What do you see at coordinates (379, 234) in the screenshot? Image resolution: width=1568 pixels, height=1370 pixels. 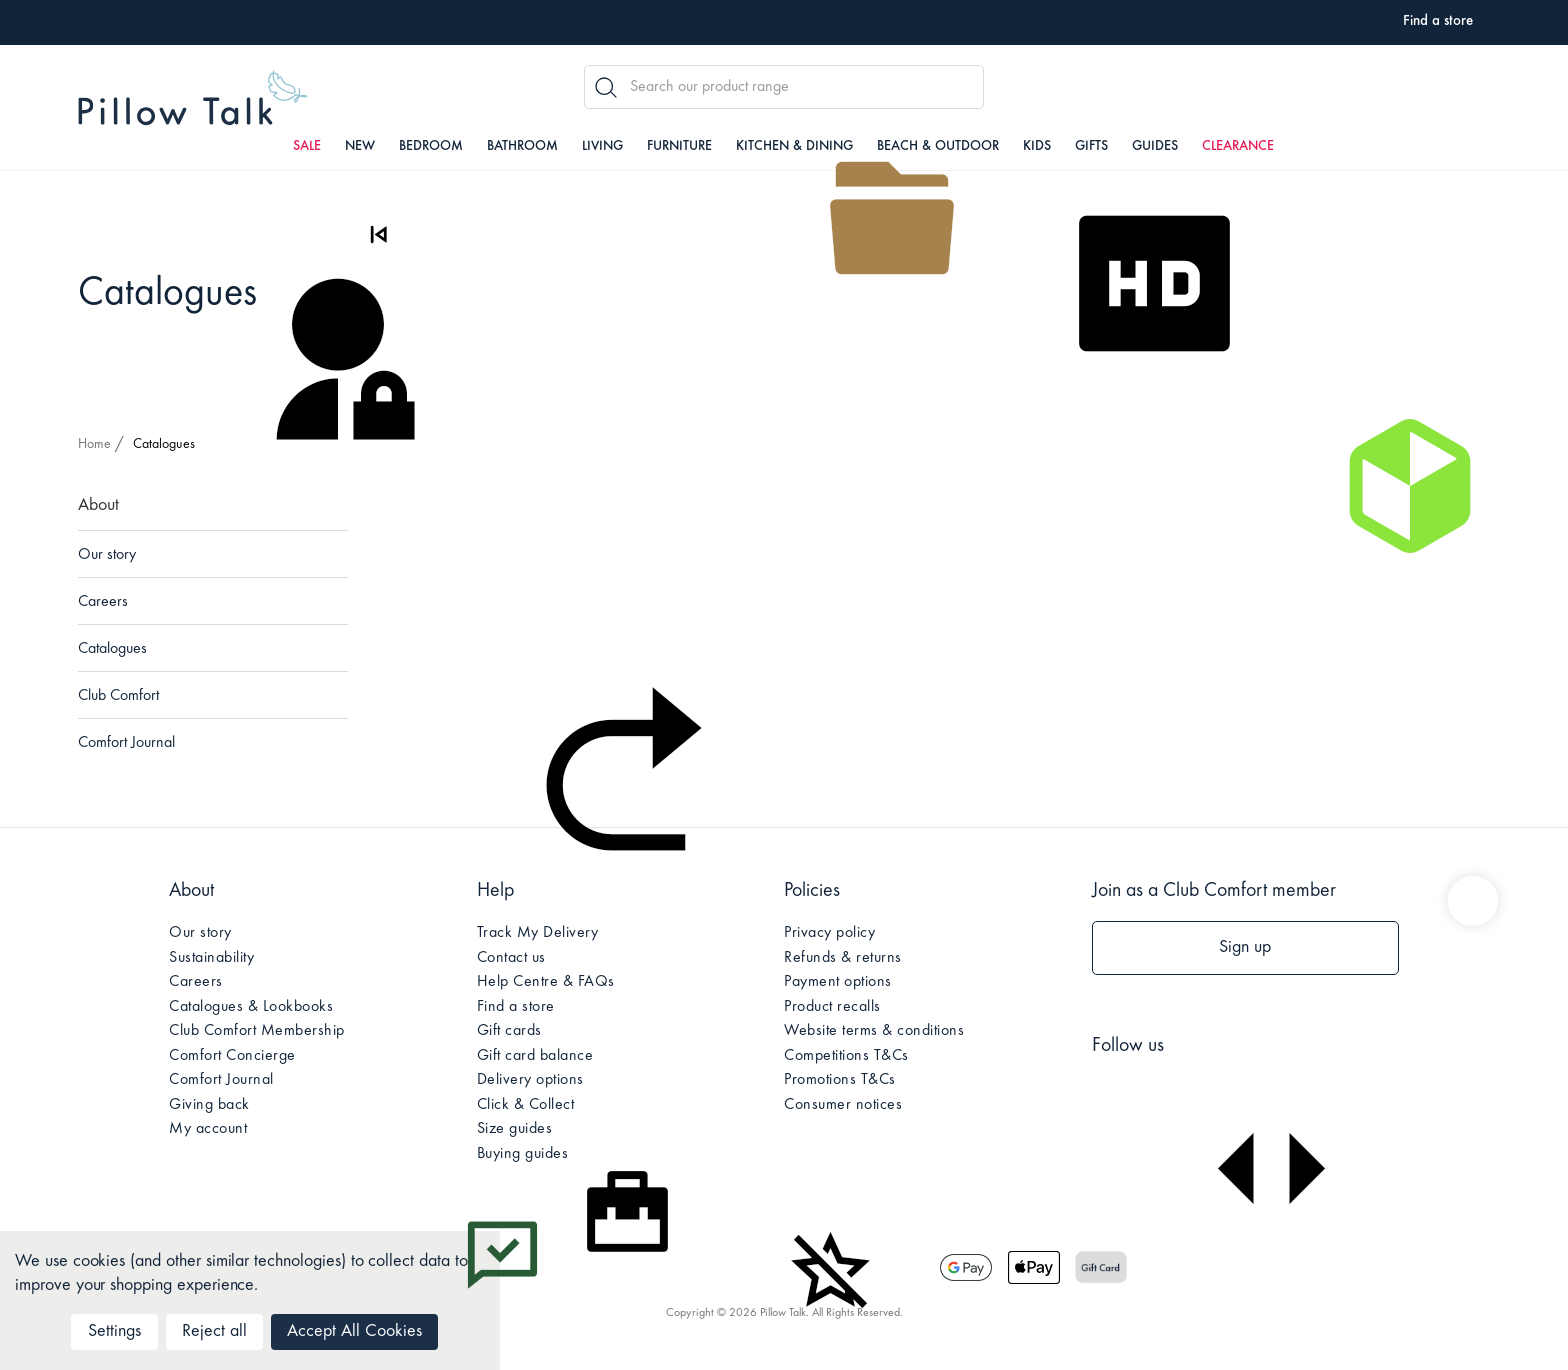 I see `skip to previous track` at bounding box center [379, 234].